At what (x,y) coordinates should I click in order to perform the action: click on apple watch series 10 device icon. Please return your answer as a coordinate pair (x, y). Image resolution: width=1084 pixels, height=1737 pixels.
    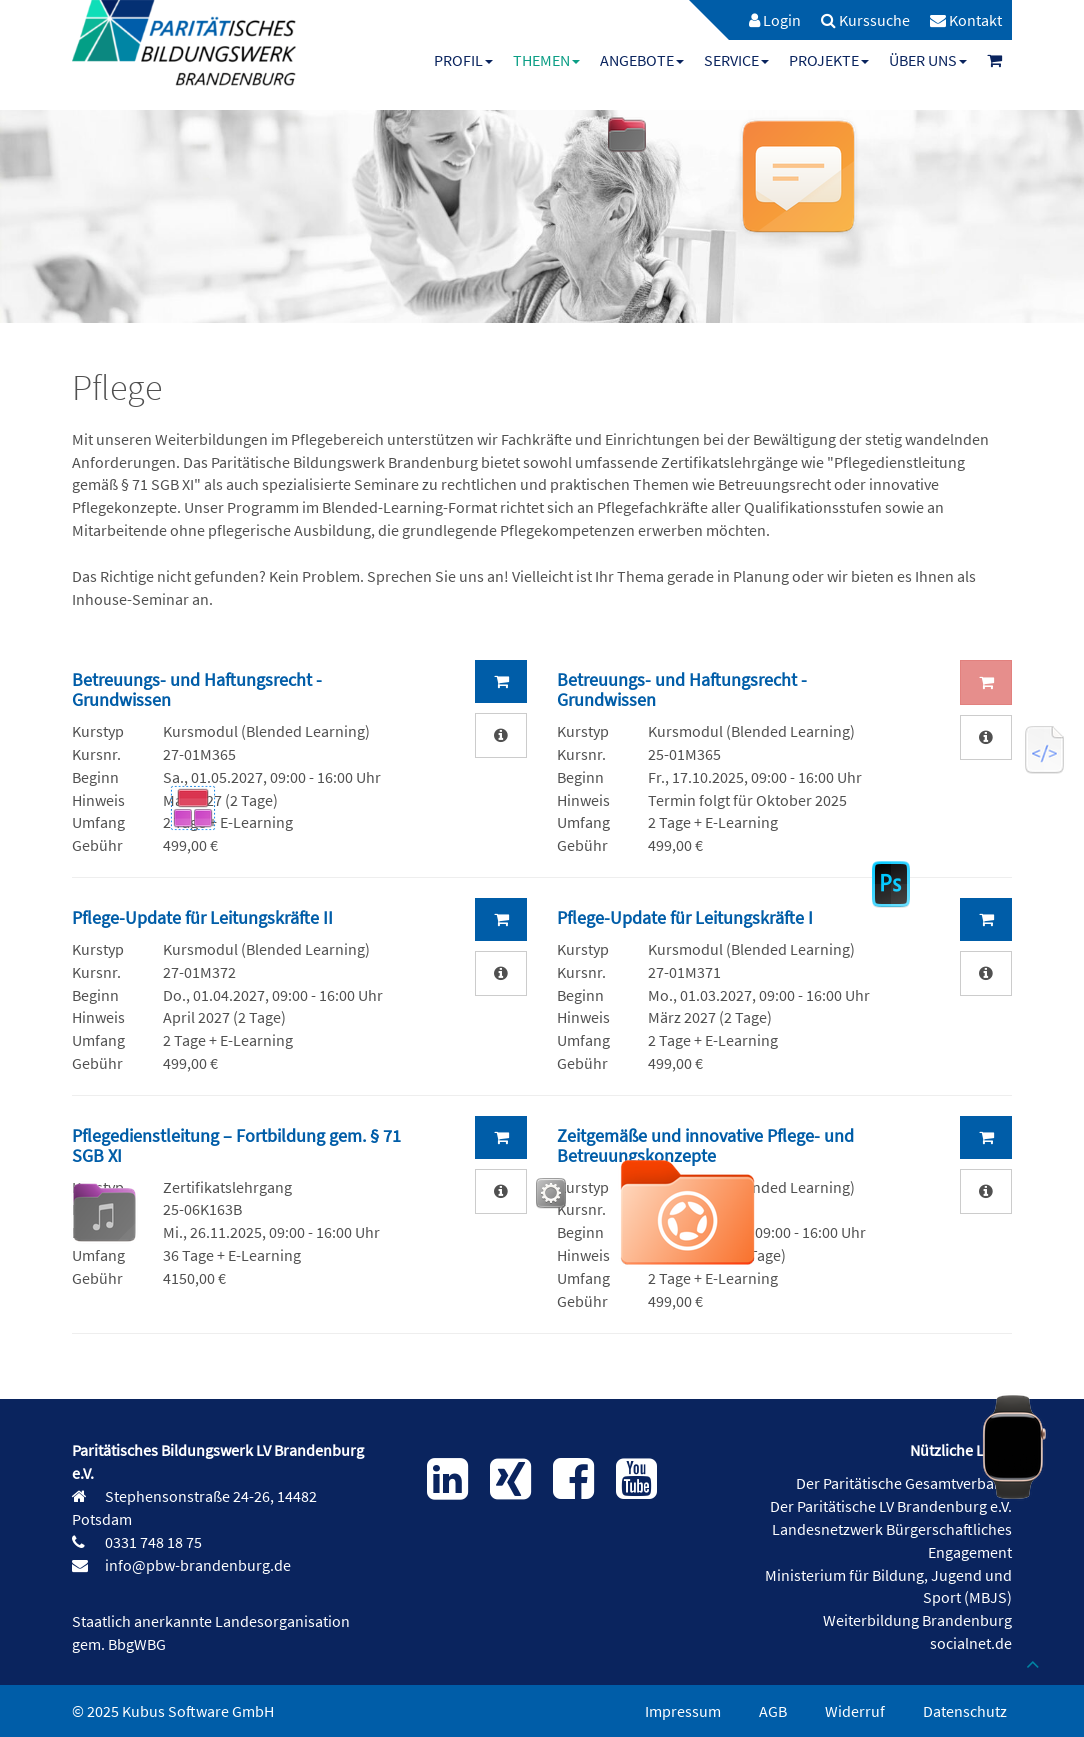
    Looking at the image, I should click on (1013, 1447).